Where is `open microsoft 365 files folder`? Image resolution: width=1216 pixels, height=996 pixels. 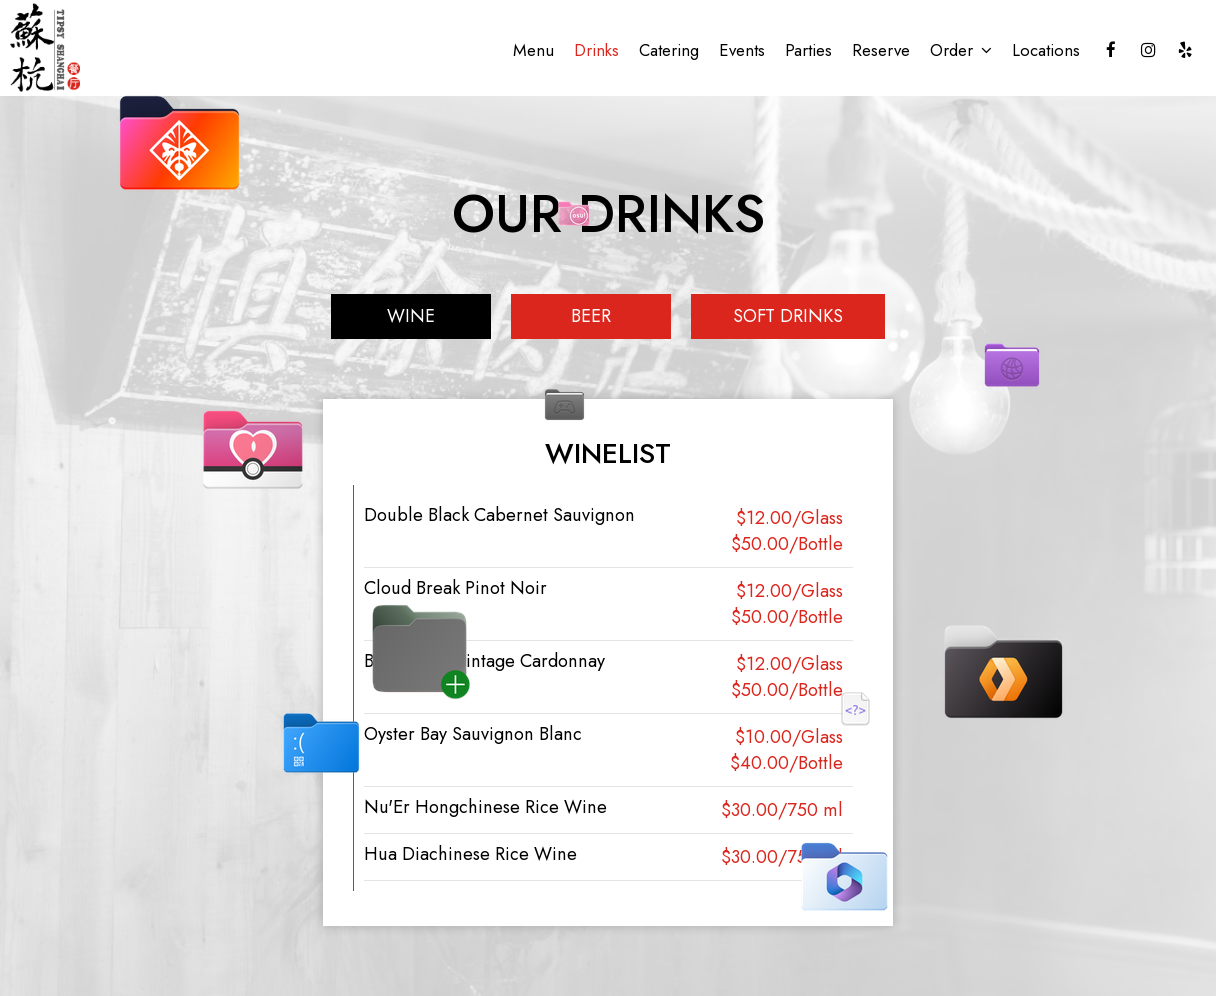 open microsoft 365 files folder is located at coordinates (844, 879).